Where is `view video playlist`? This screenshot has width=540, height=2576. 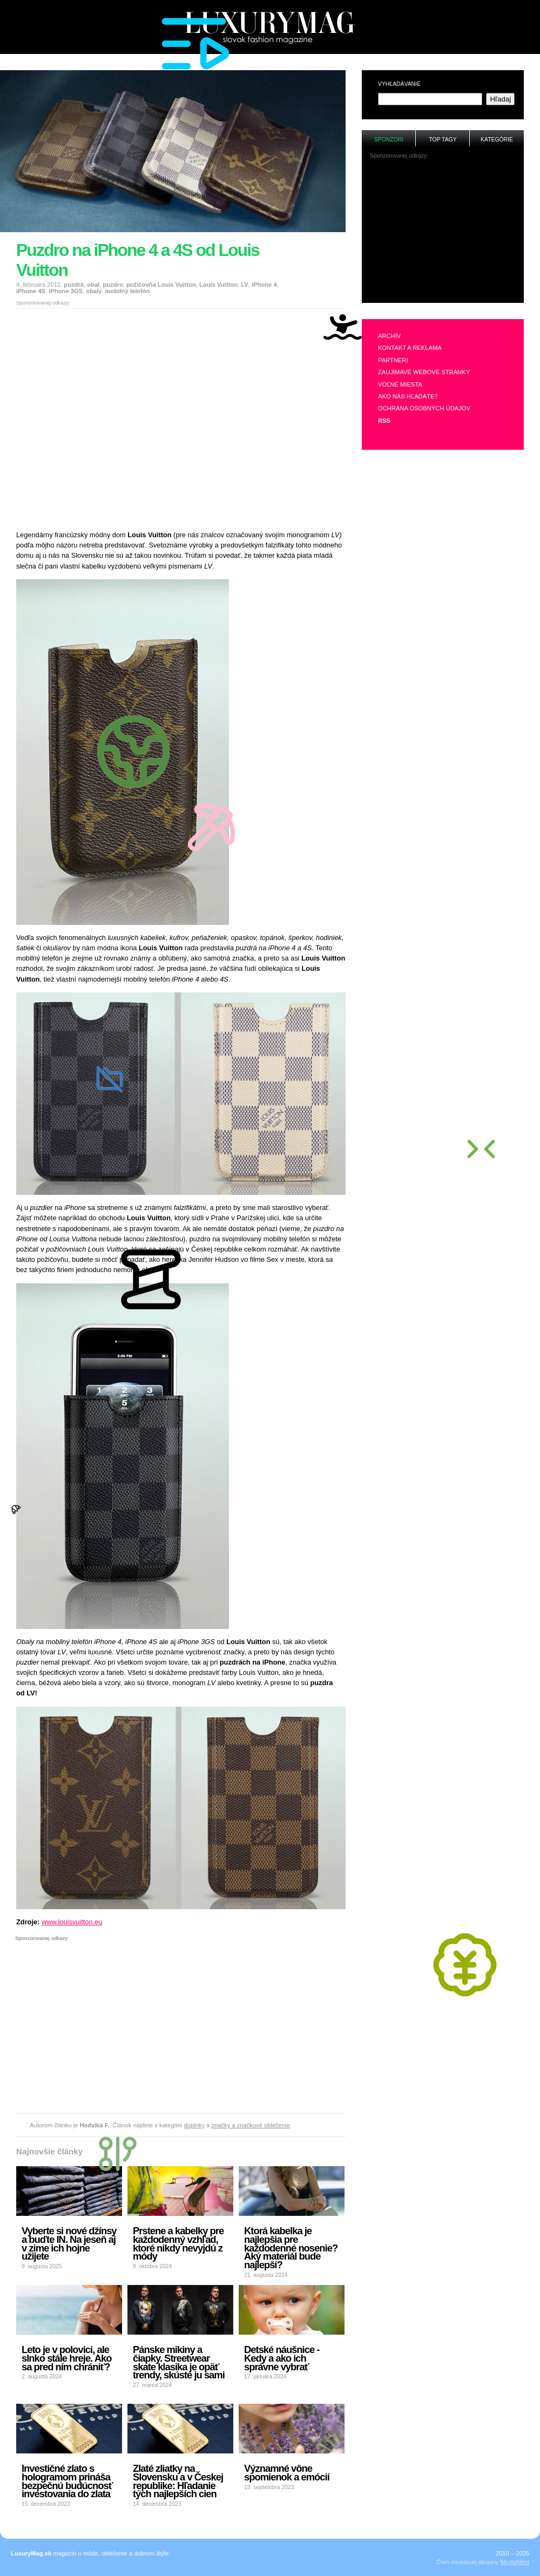 view video playlist is located at coordinates (194, 44).